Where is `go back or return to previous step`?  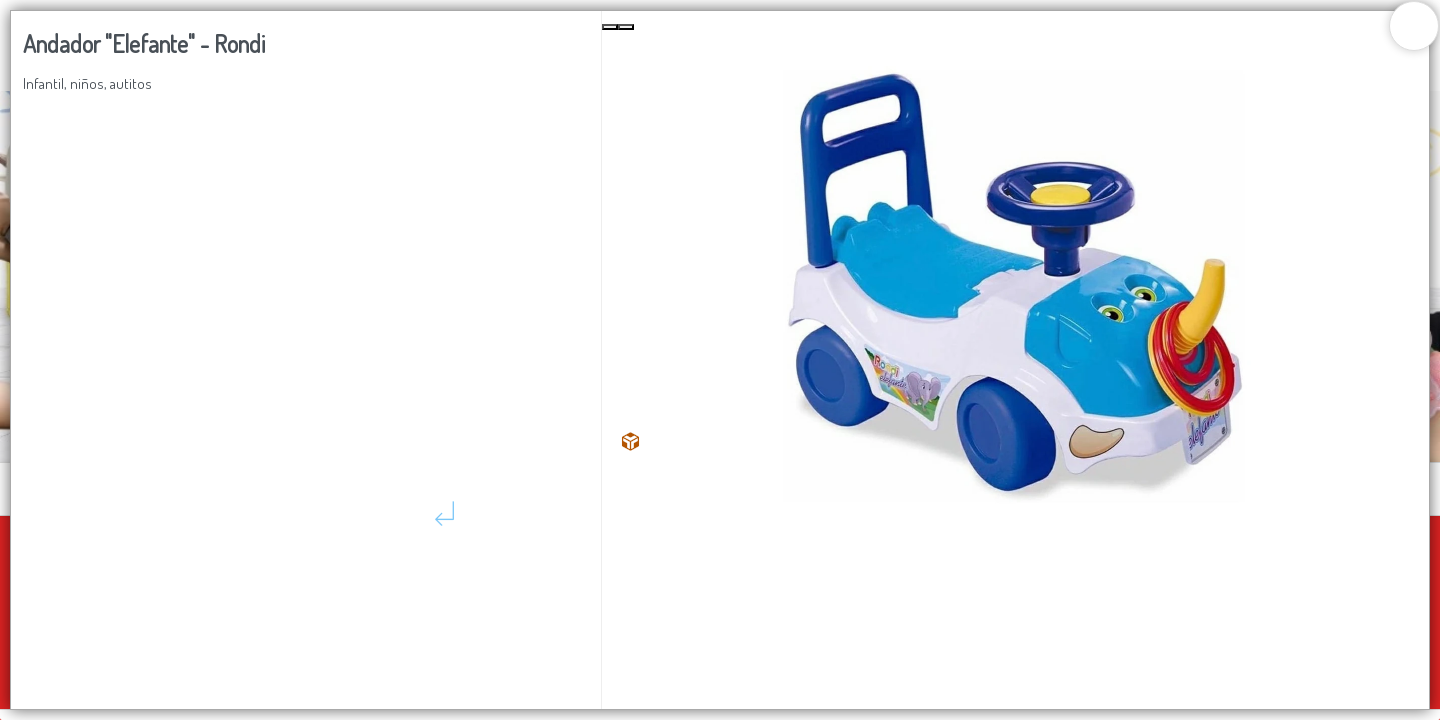
go back or return to previous step is located at coordinates (445, 513).